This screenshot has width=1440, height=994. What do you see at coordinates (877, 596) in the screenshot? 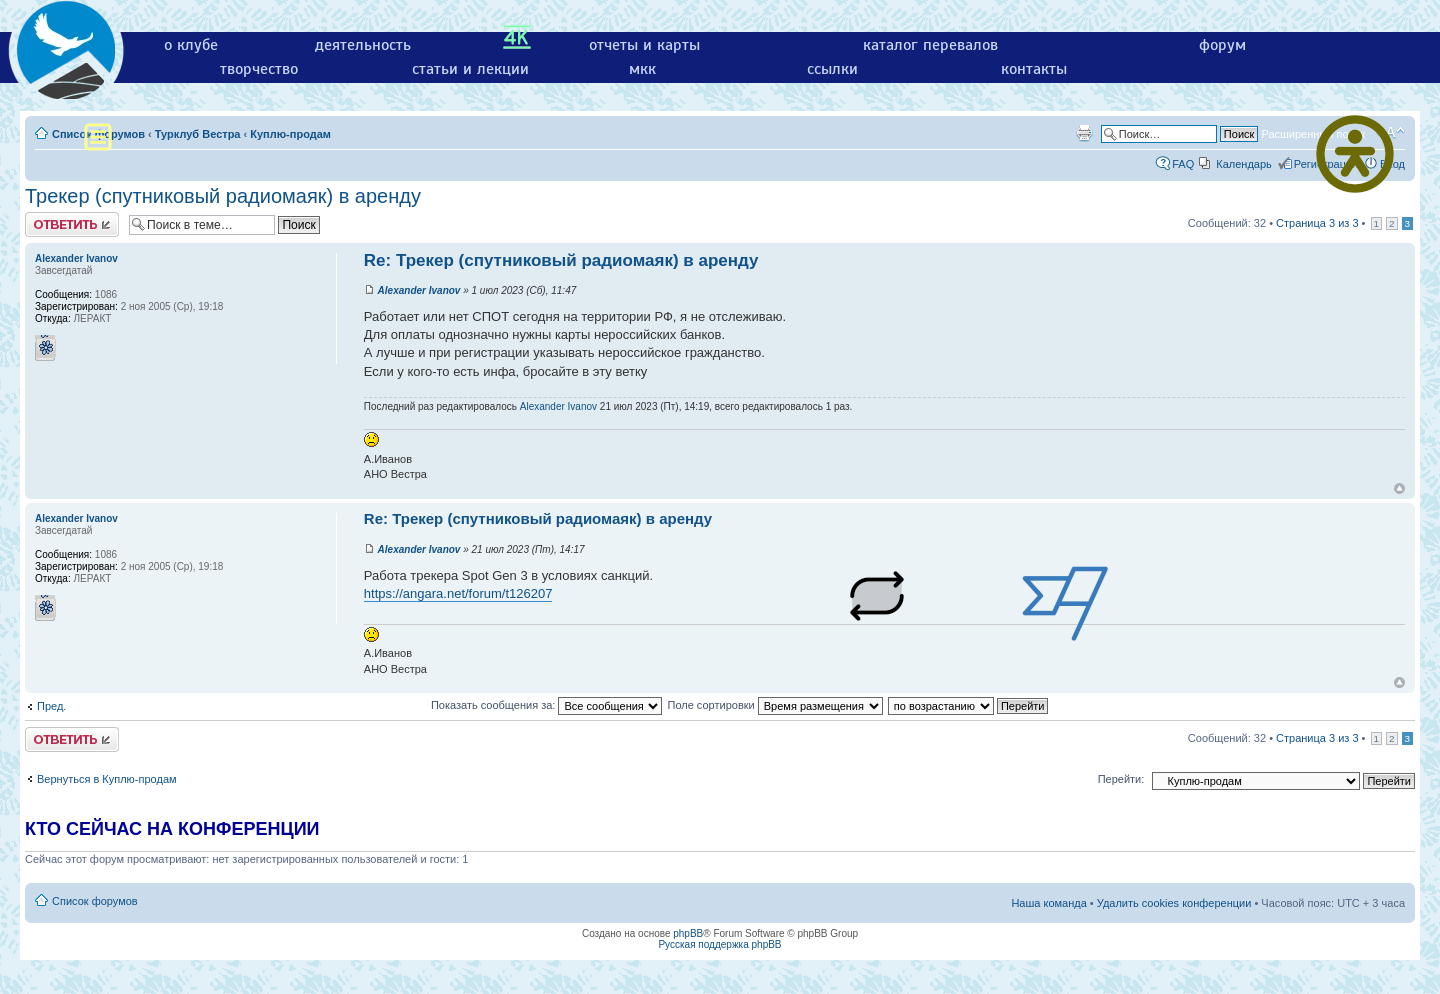
I see `toggle repeat mode for media playback` at bounding box center [877, 596].